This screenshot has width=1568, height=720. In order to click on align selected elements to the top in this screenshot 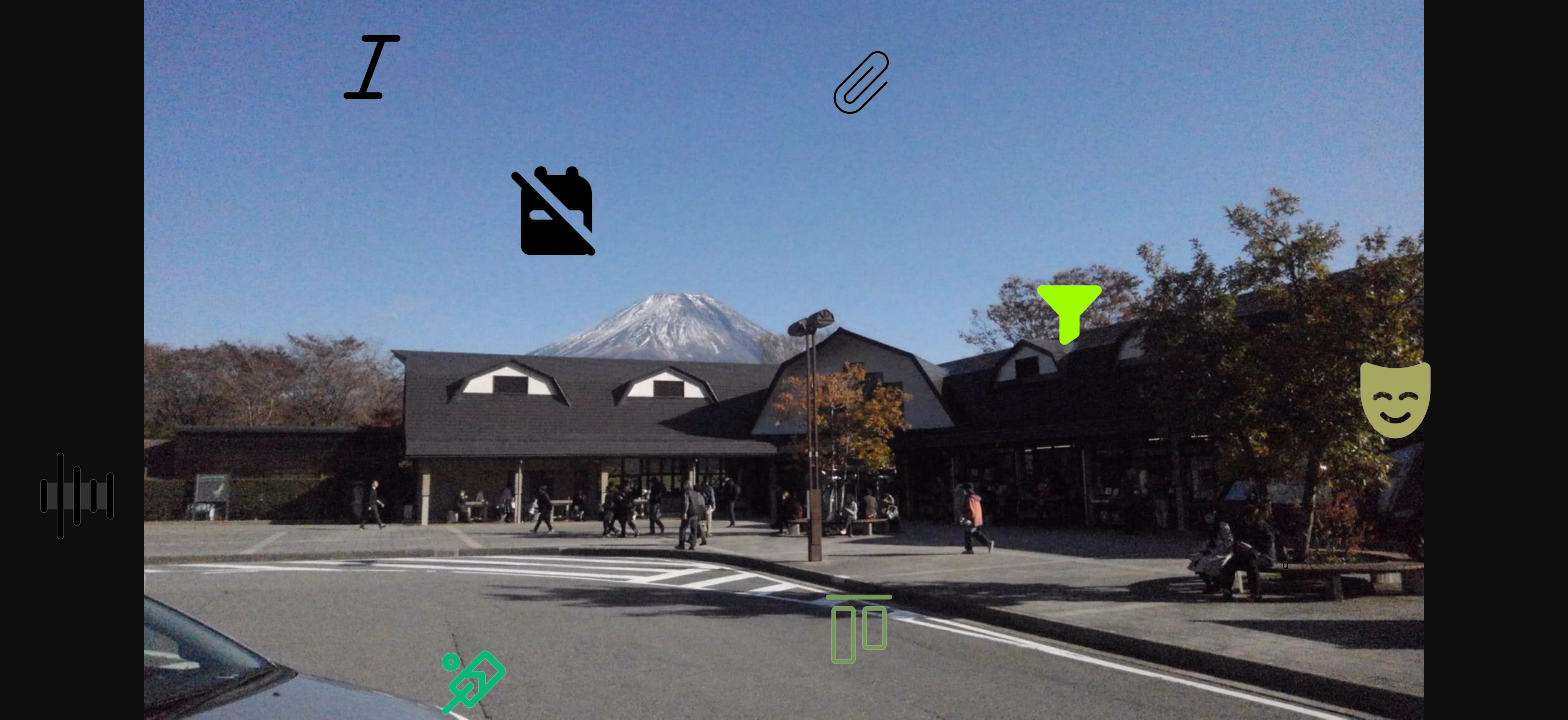, I will do `click(859, 628)`.